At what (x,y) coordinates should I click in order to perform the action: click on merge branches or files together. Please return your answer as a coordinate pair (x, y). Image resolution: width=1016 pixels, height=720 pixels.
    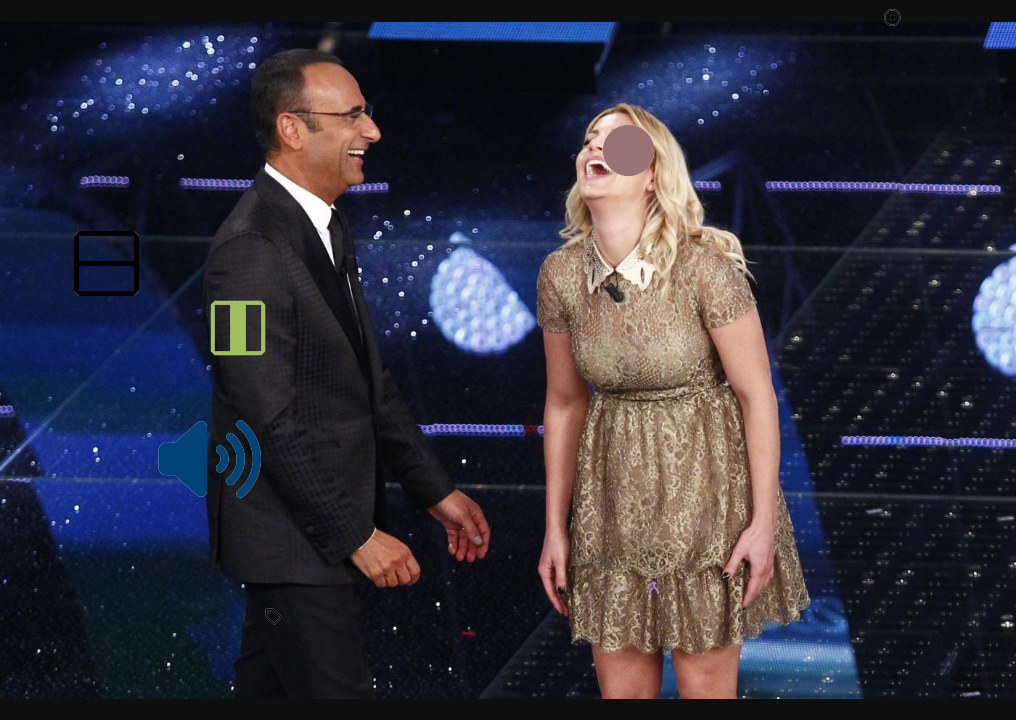
    Looking at the image, I should click on (654, 587).